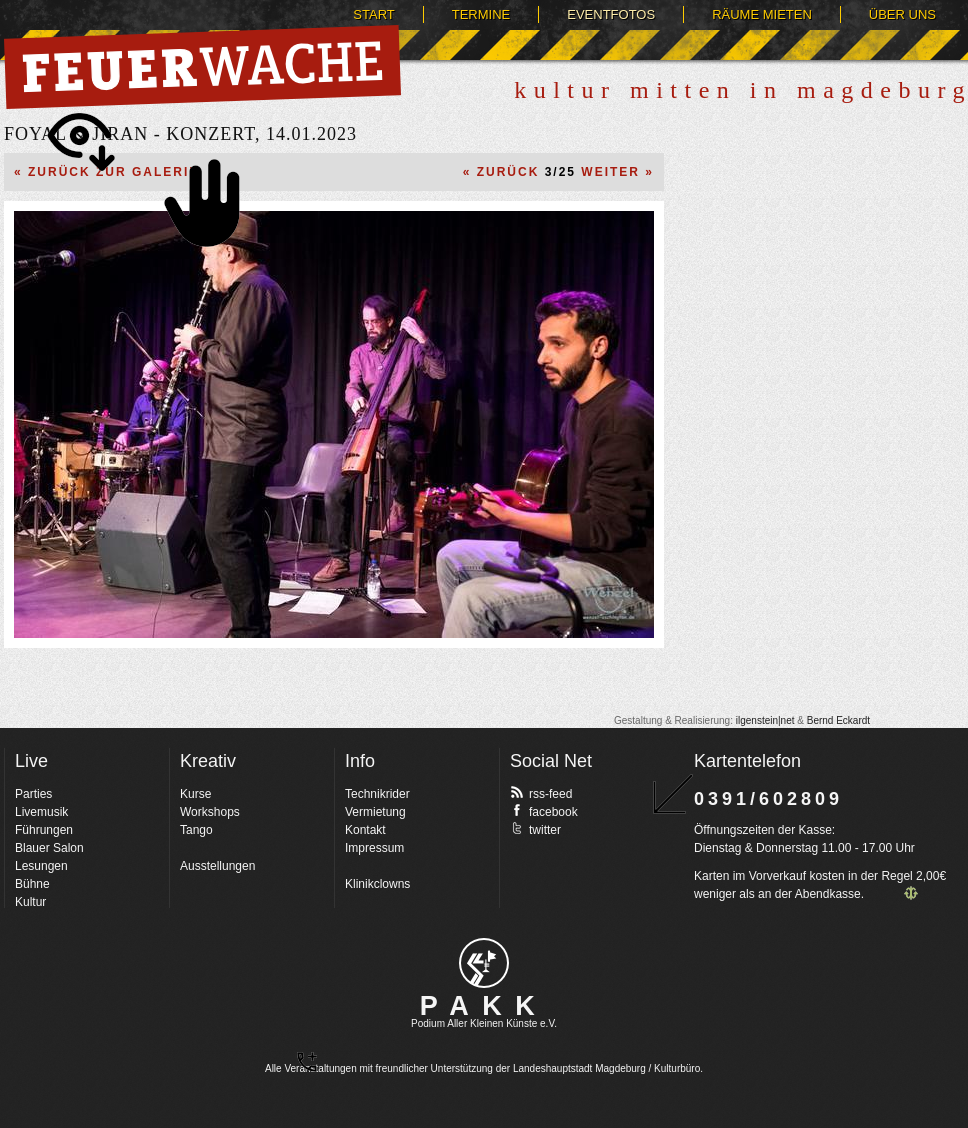 The width and height of the screenshot is (968, 1128). What do you see at coordinates (307, 1062) in the screenshot?
I see `add a new contact to your phone` at bounding box center [307, 1062].